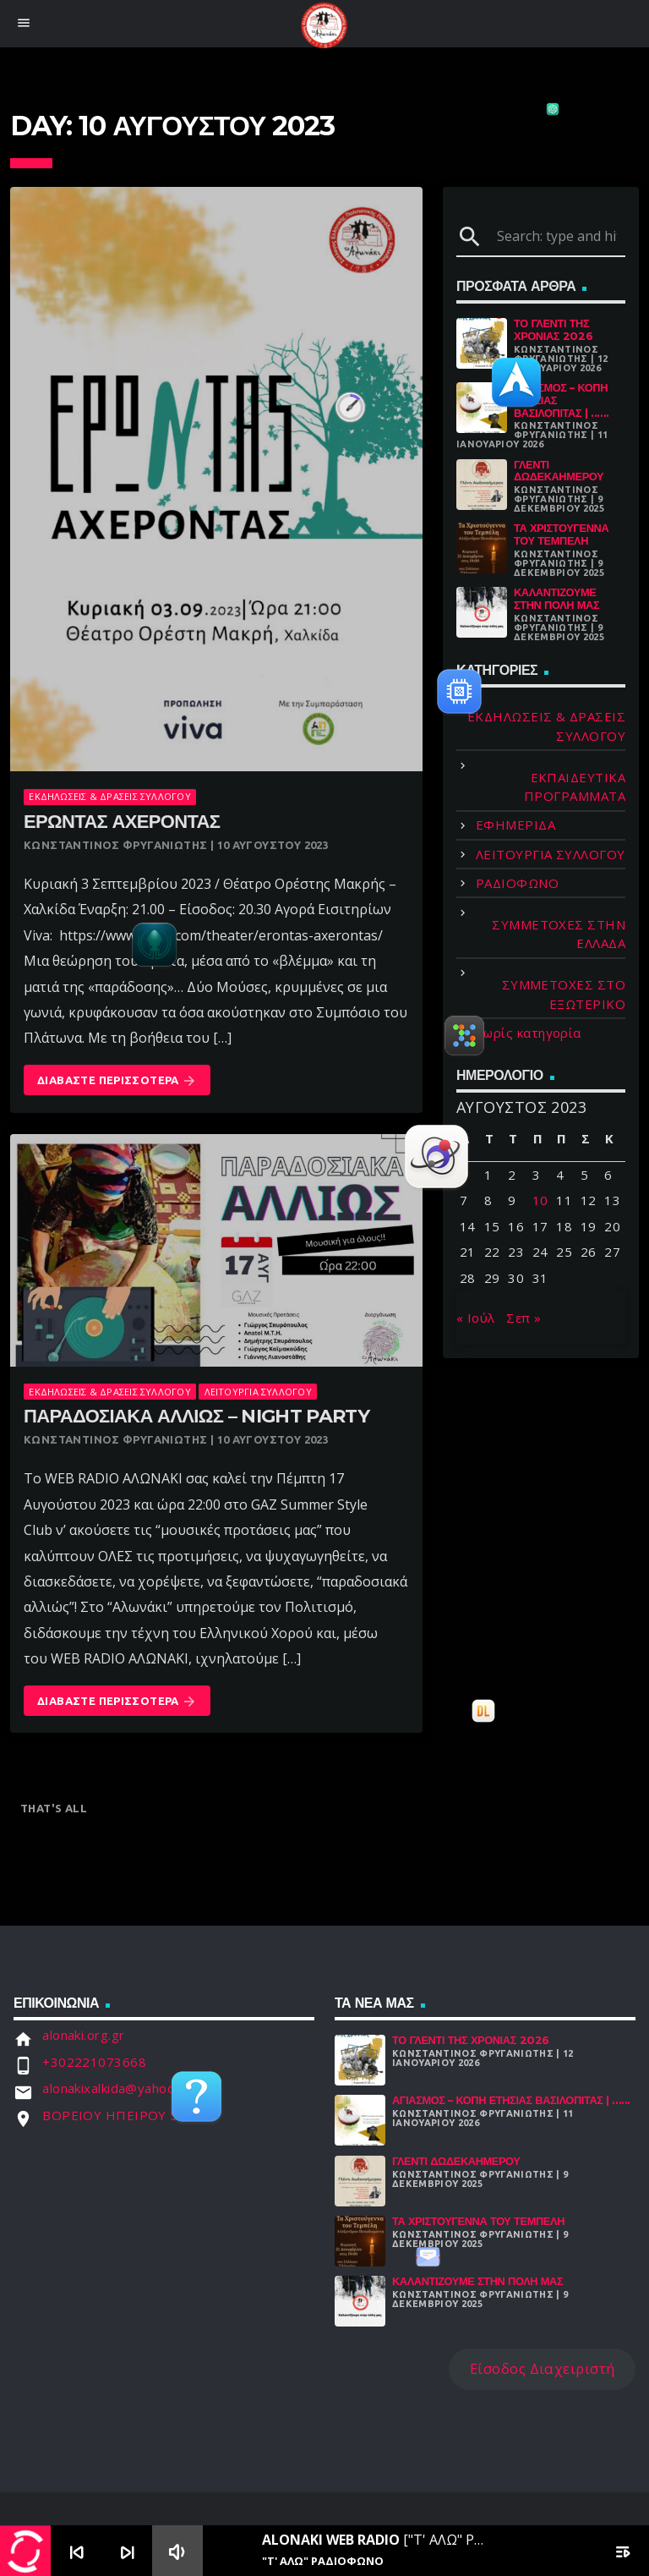 This screenshot has height=2576, width=649. I want to click on launch gnome five or more puzzle game, so click(464, 1035).